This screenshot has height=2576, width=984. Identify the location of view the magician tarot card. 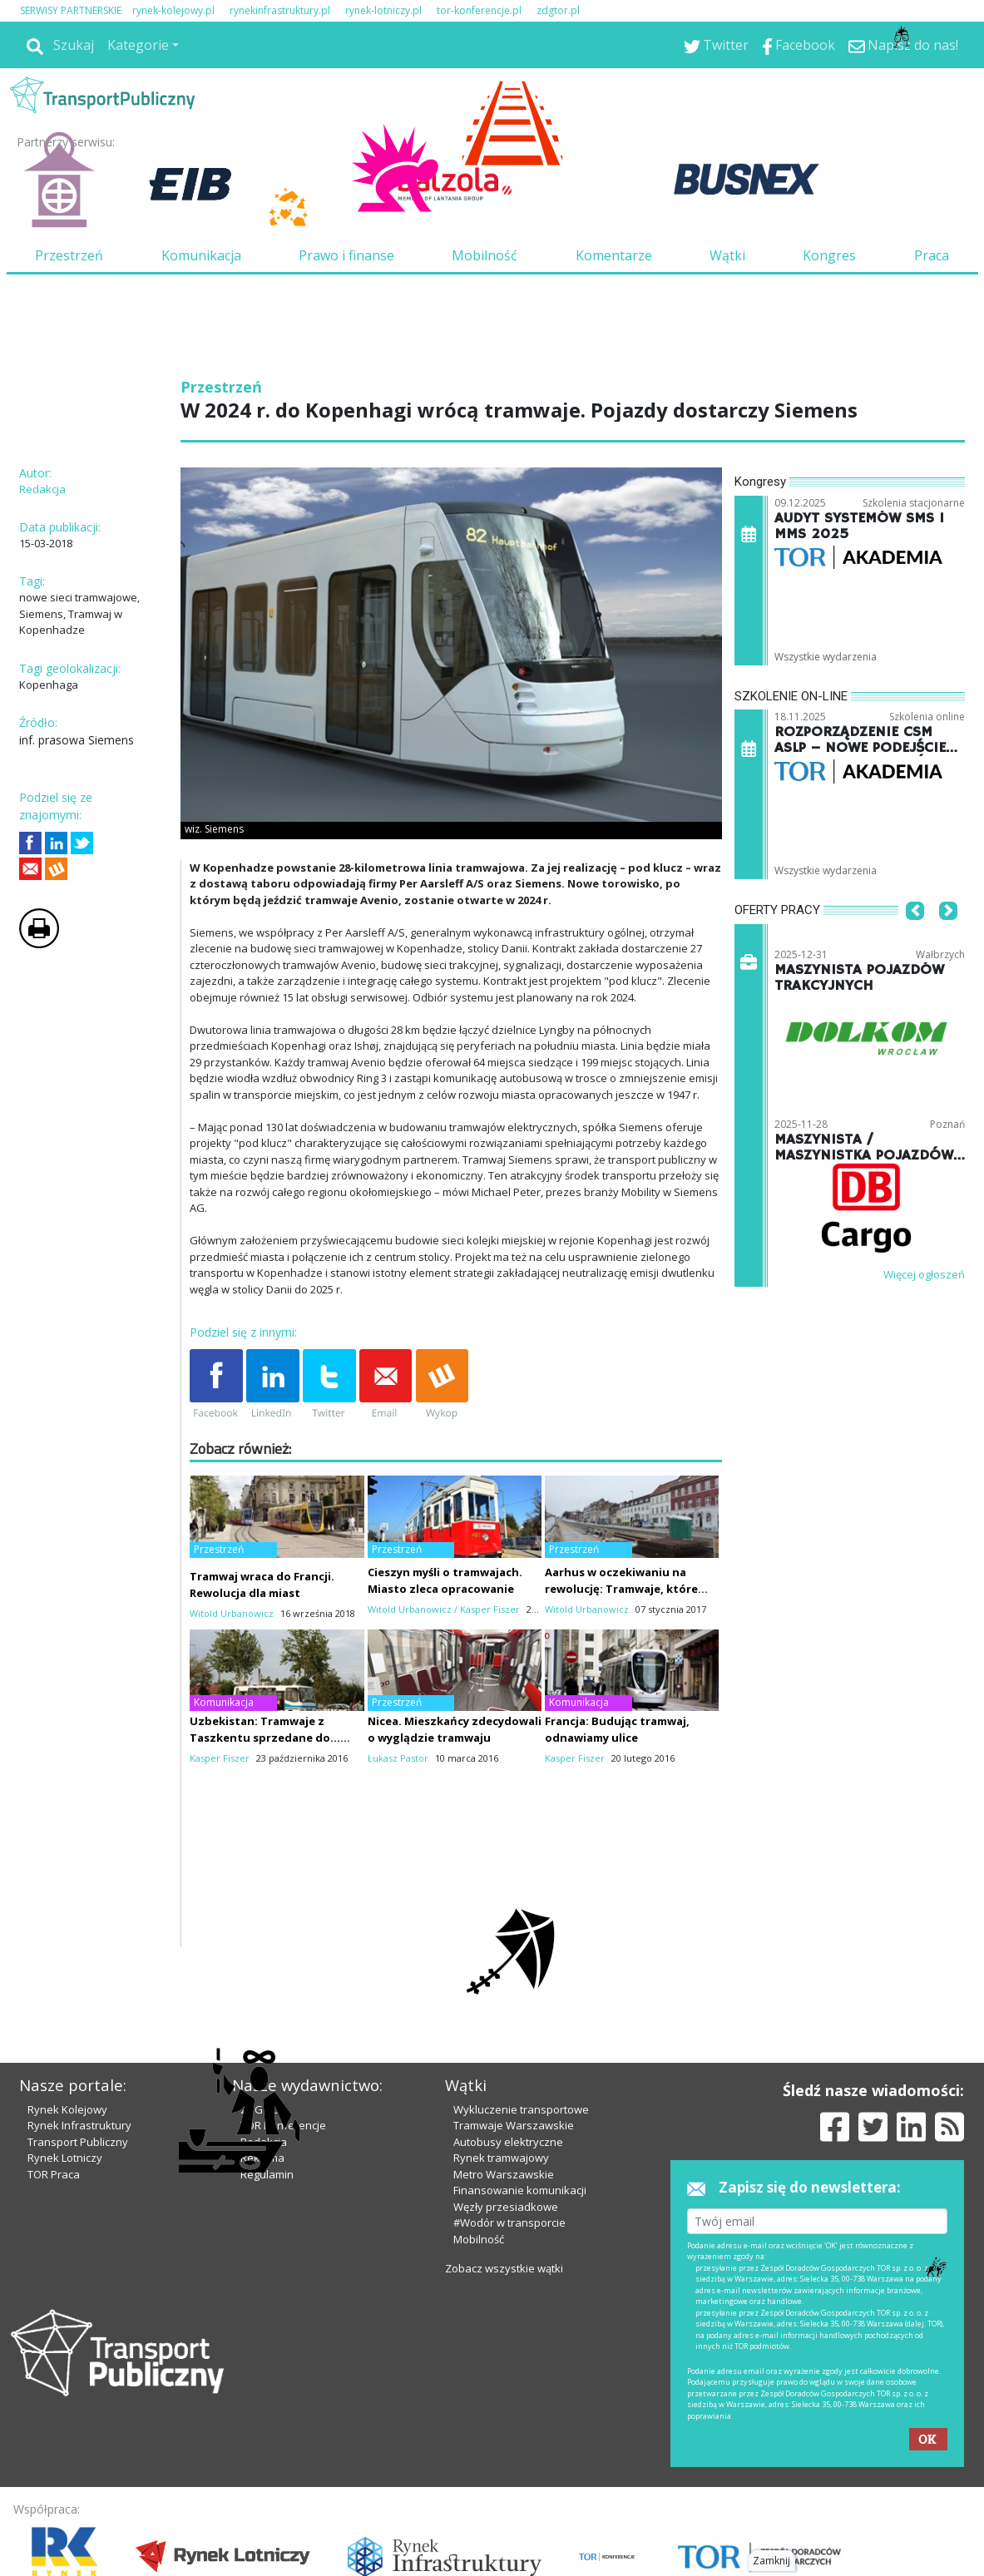
(240, 2111).